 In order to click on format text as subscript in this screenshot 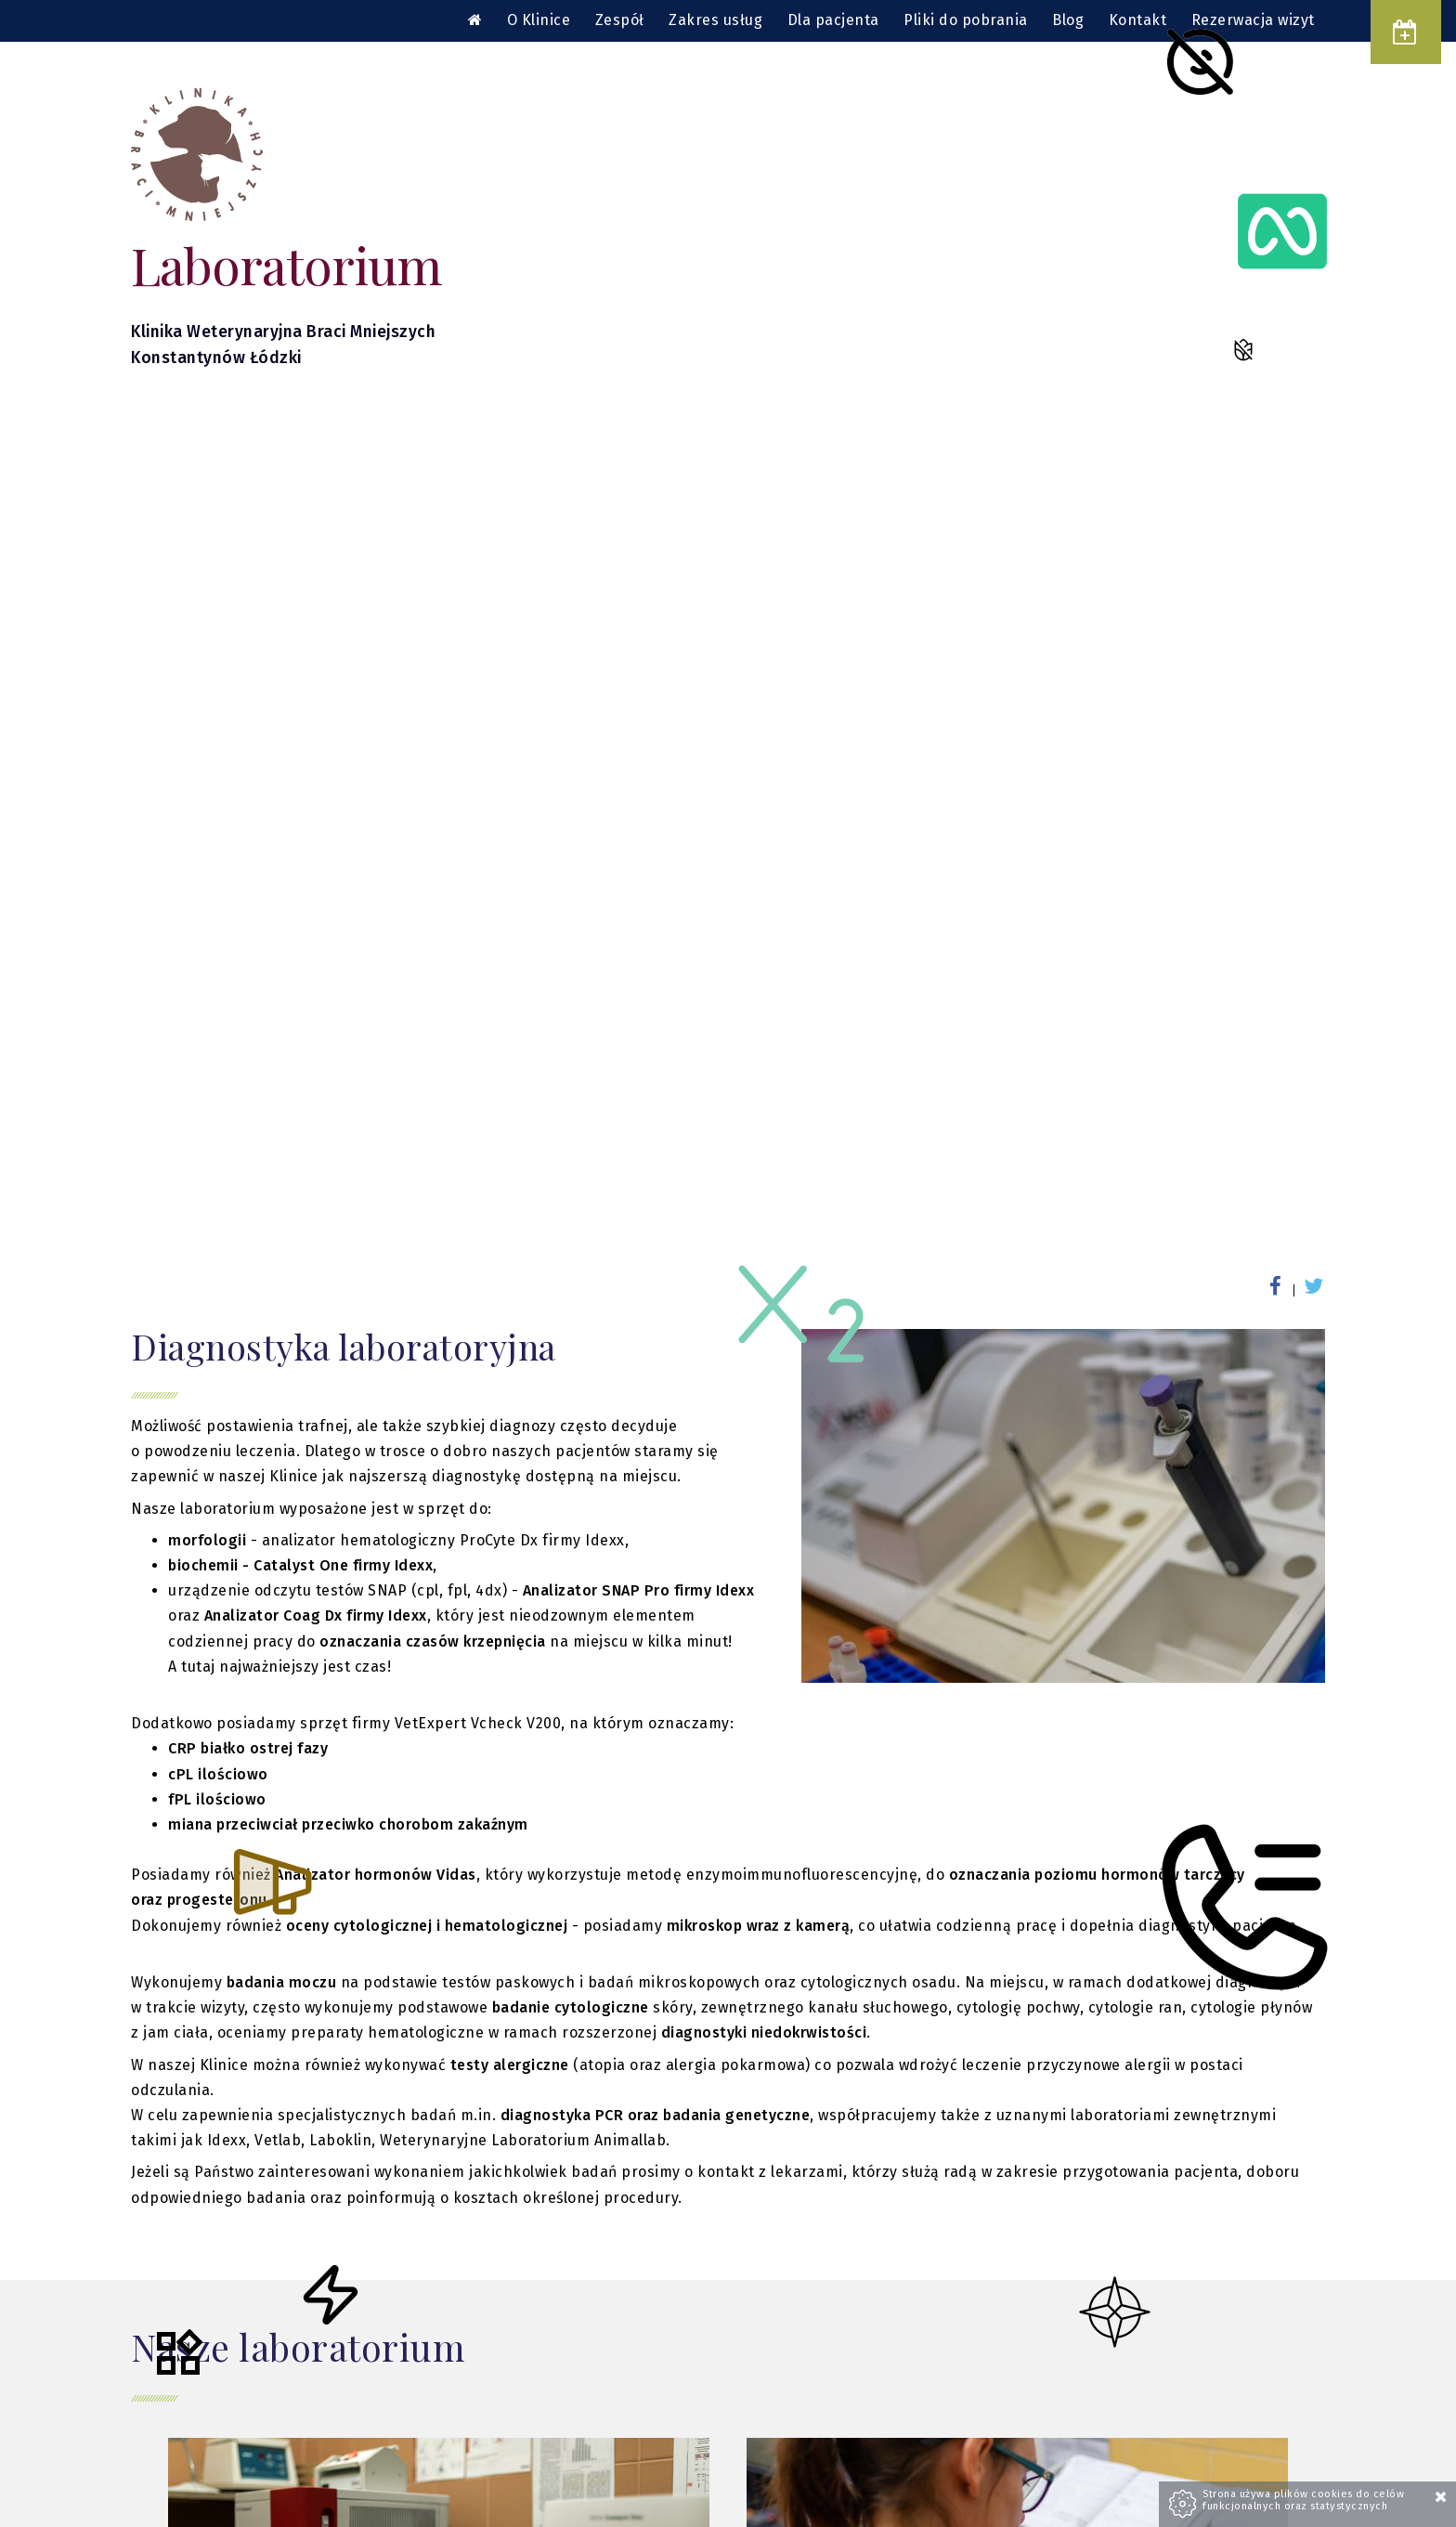, I will do `click(794, 1311)`.